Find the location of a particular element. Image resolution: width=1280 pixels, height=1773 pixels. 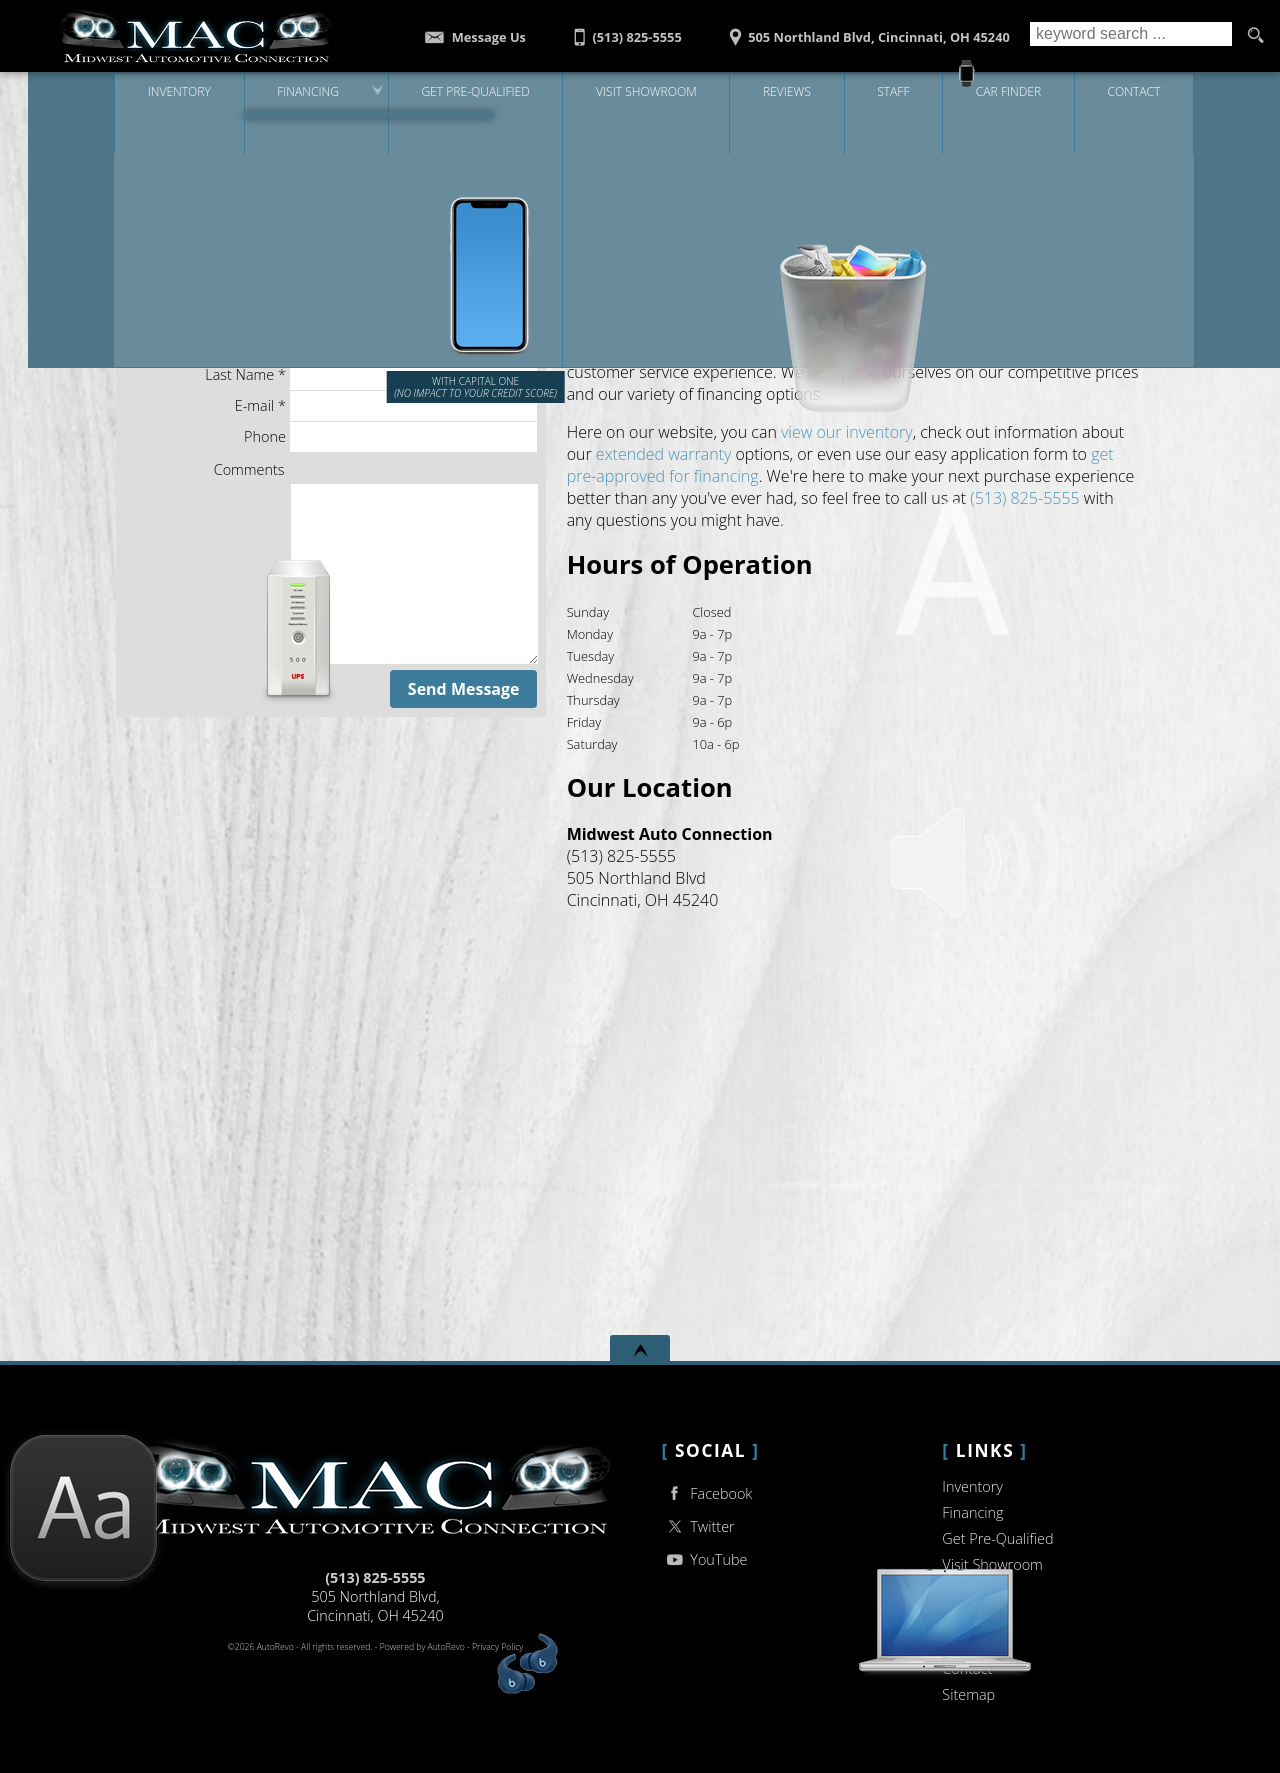

iPhone XR device icon is located at coordinates (489, 277).